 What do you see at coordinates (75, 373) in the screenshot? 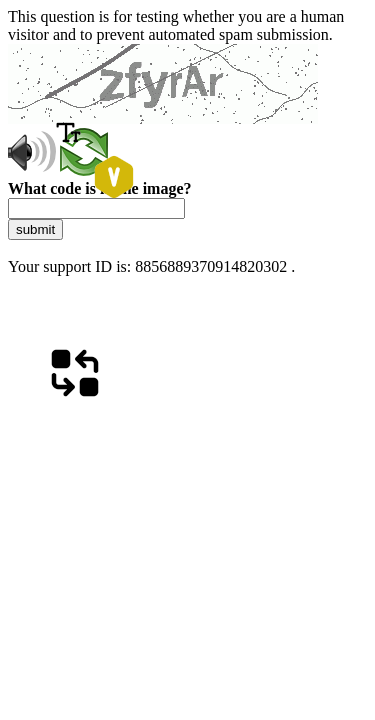
I see `replace or swap selected items` at bounding box center [75, 373].